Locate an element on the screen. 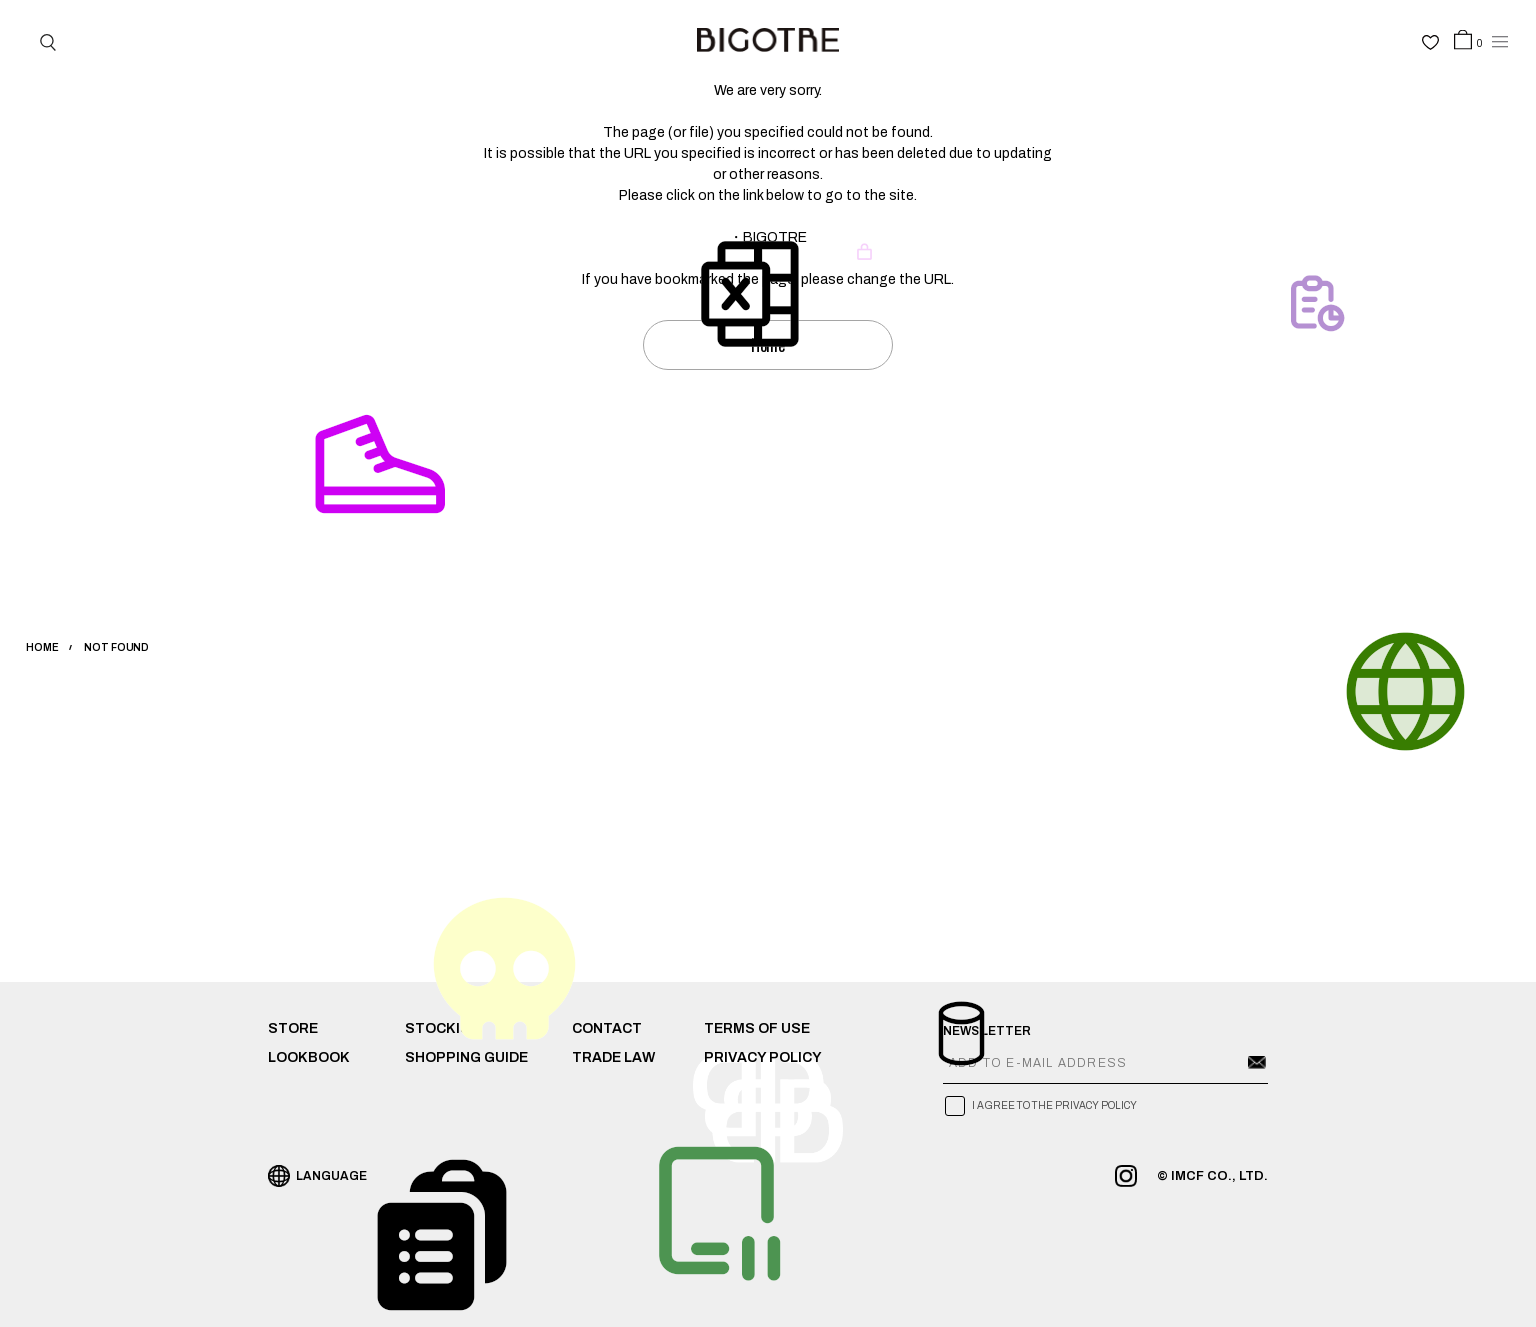 This screenshot has width=1536, height=1327. access footwear or shoe category is located at coordinates (373, 468).